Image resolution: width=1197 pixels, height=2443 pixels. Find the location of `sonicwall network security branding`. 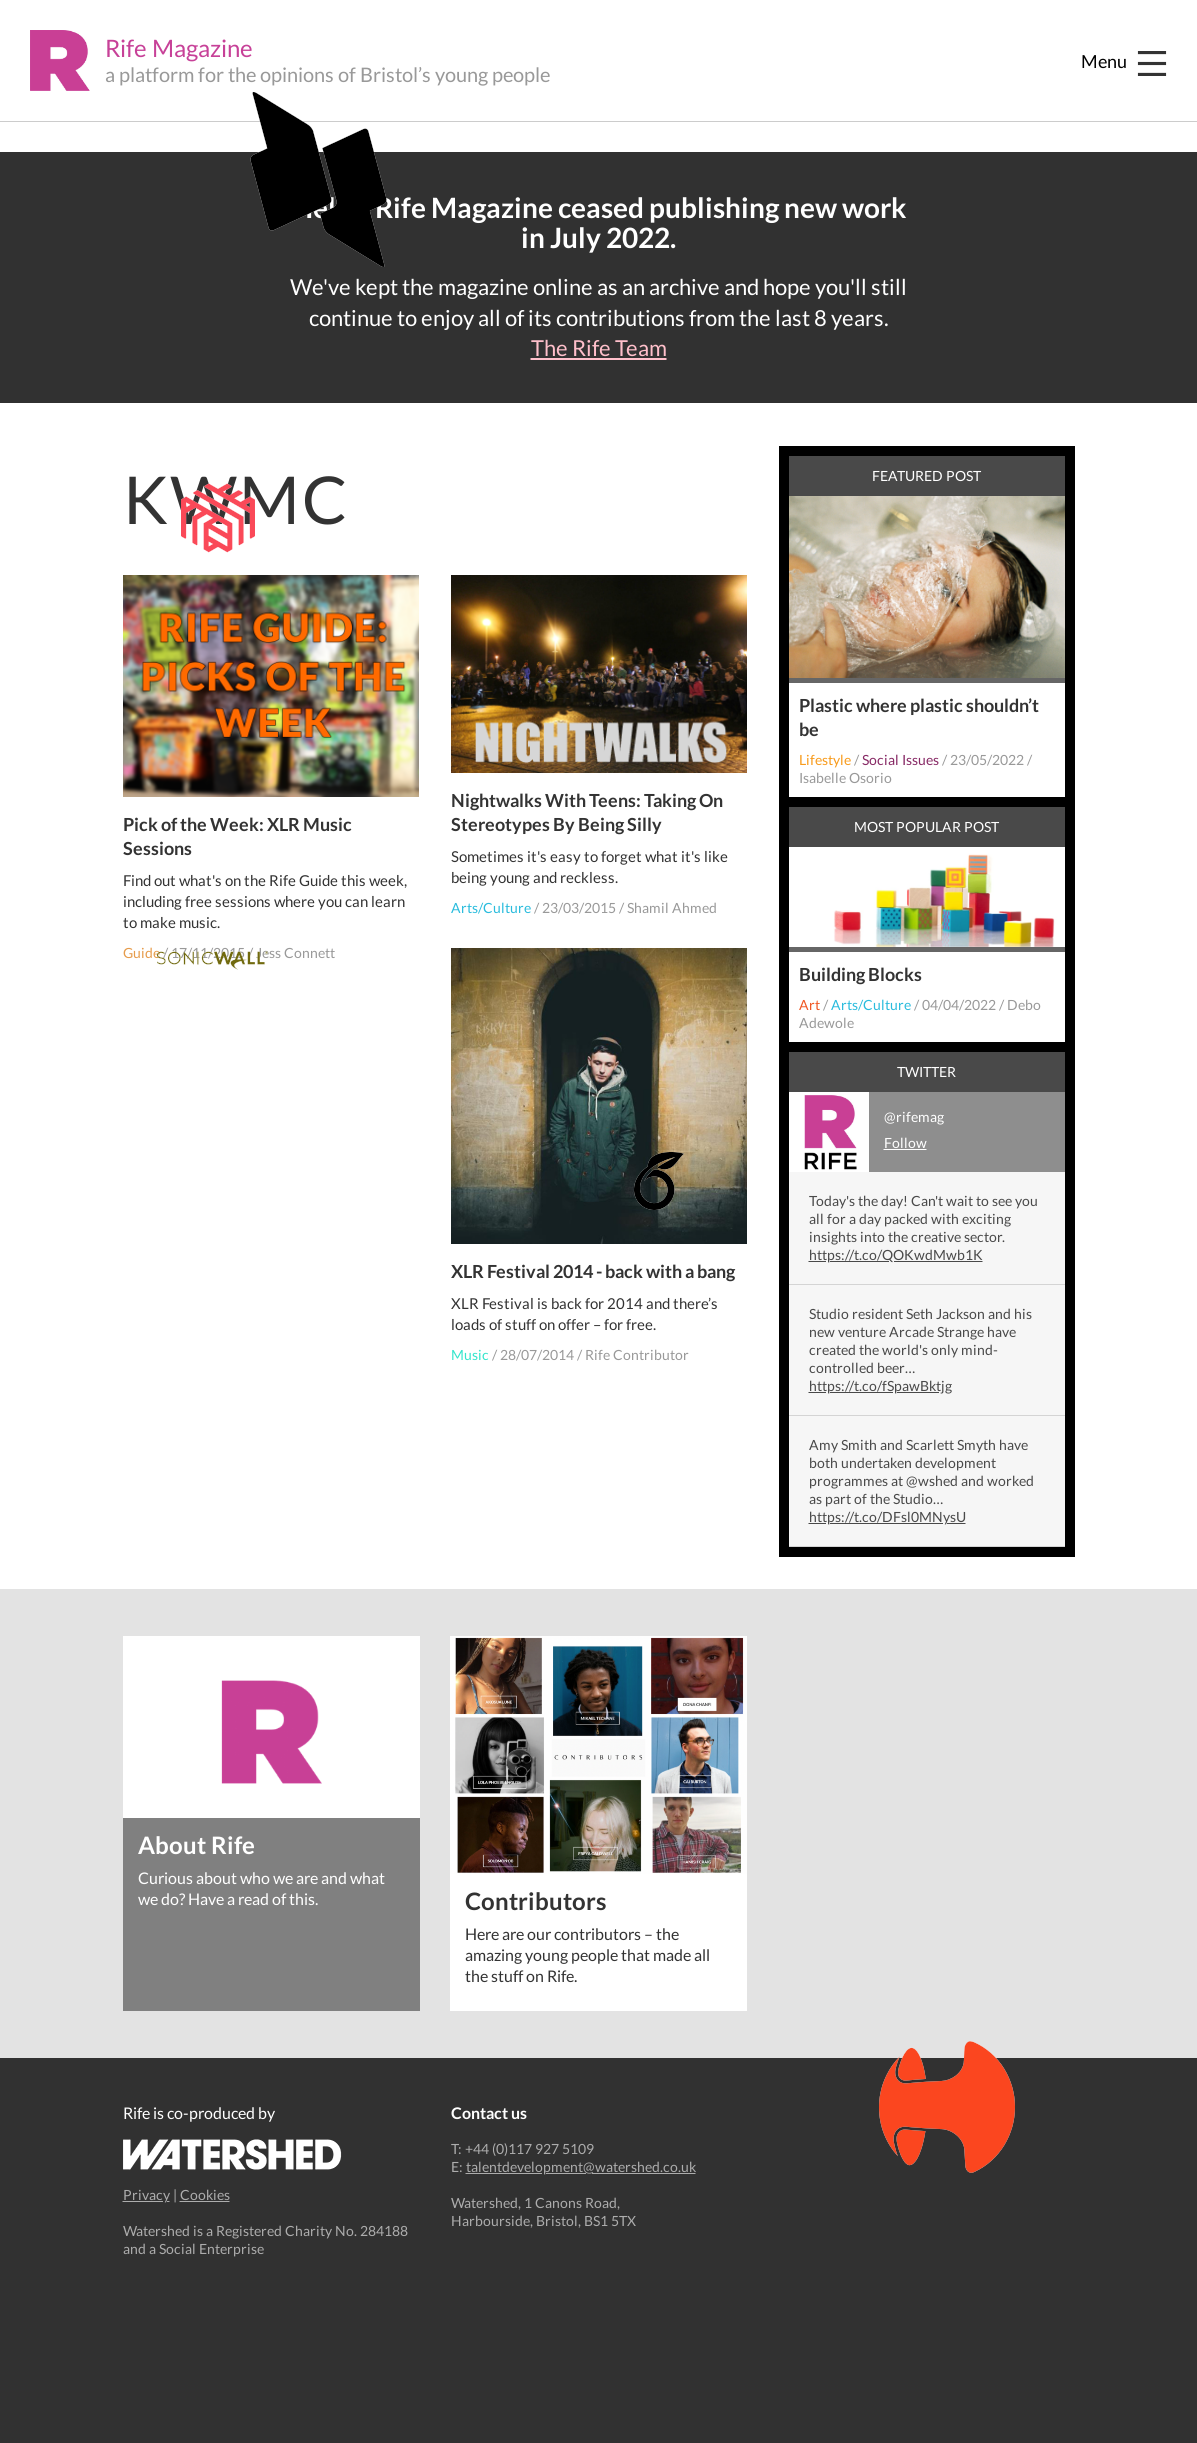

sonicwall network security branding is located at coordinates (212, 960).